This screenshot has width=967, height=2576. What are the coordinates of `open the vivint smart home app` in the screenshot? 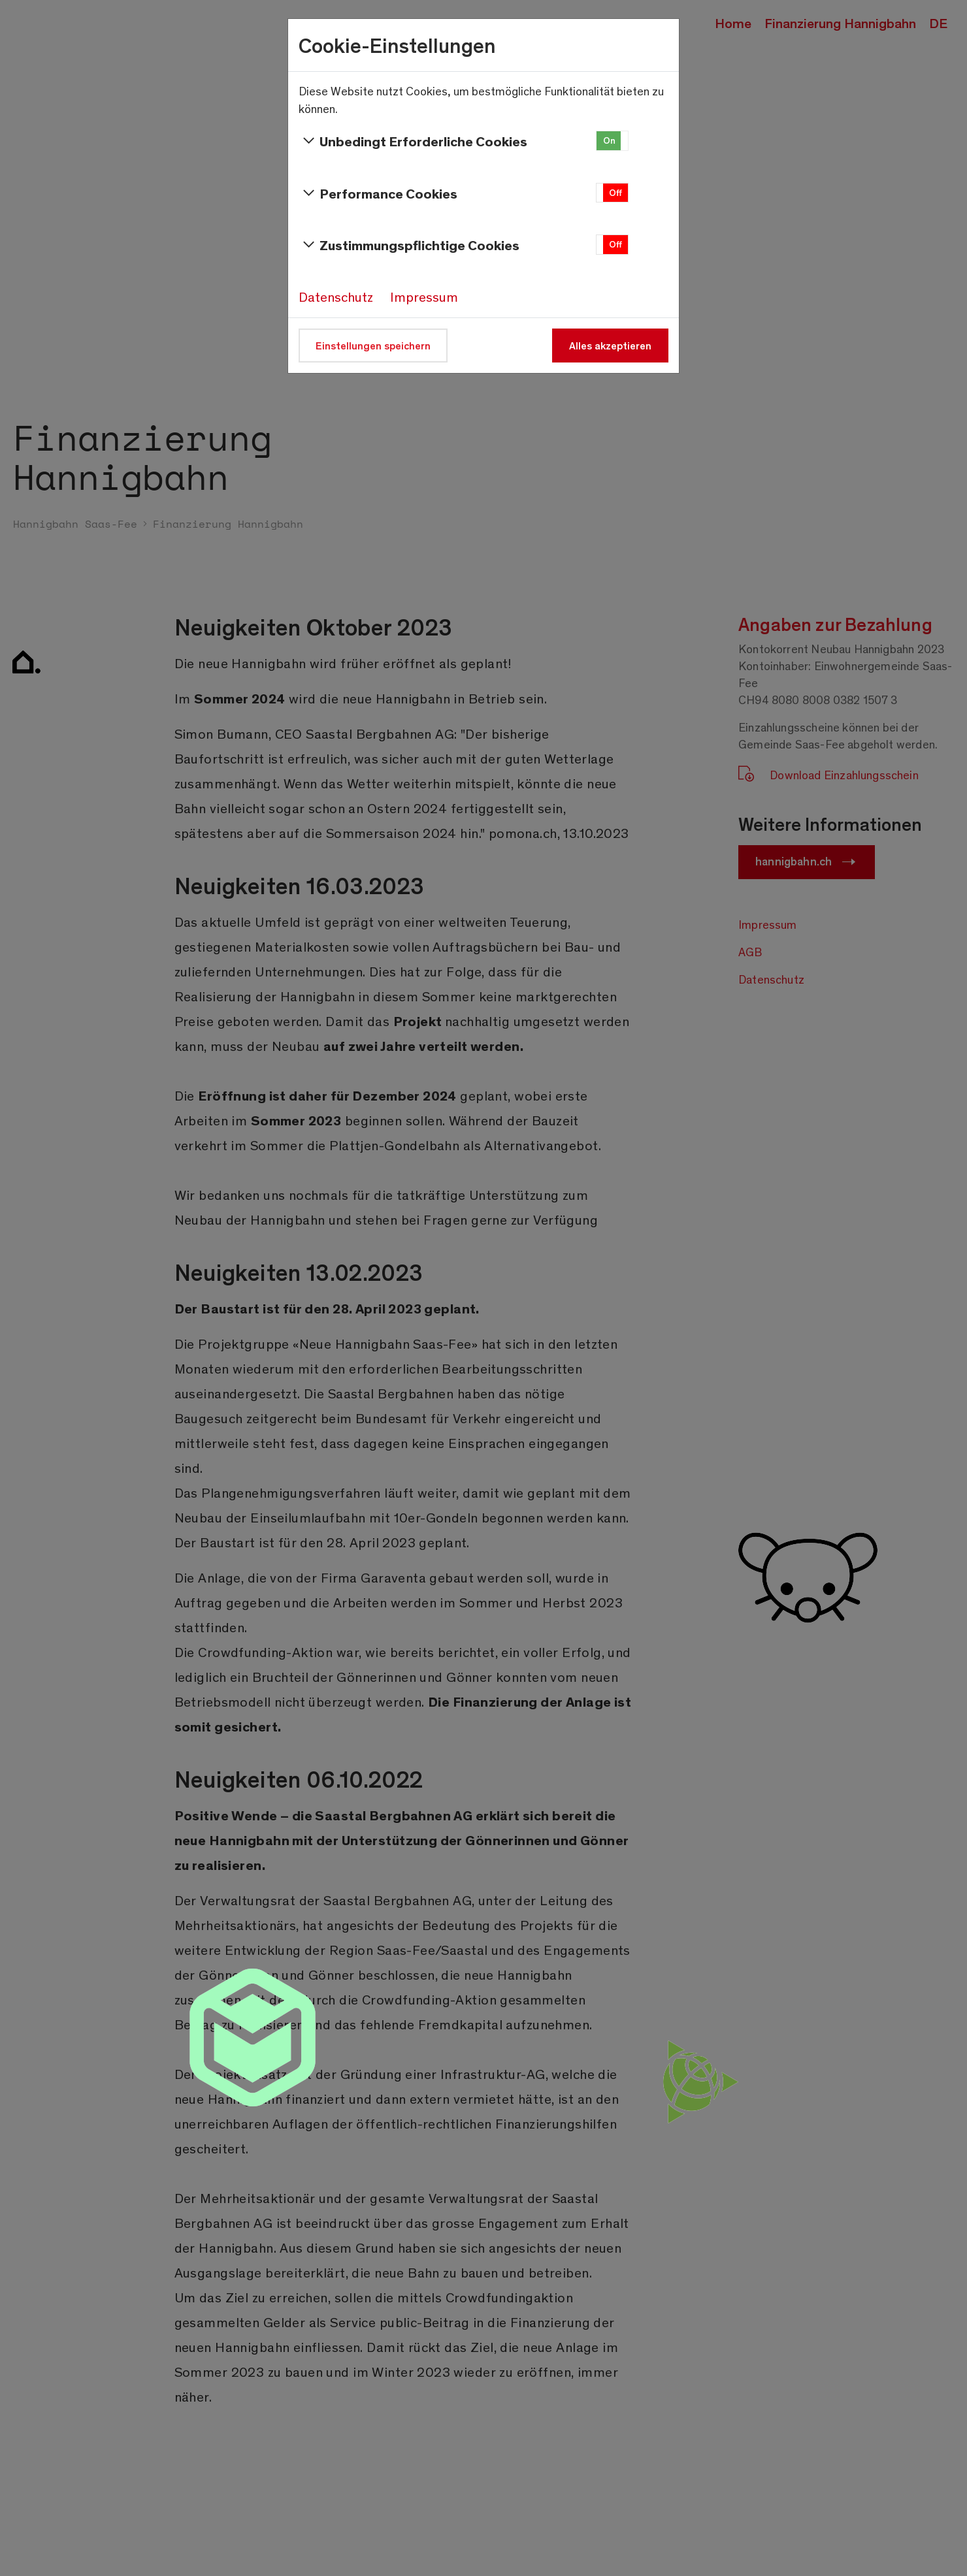 It's located at (26, 662).